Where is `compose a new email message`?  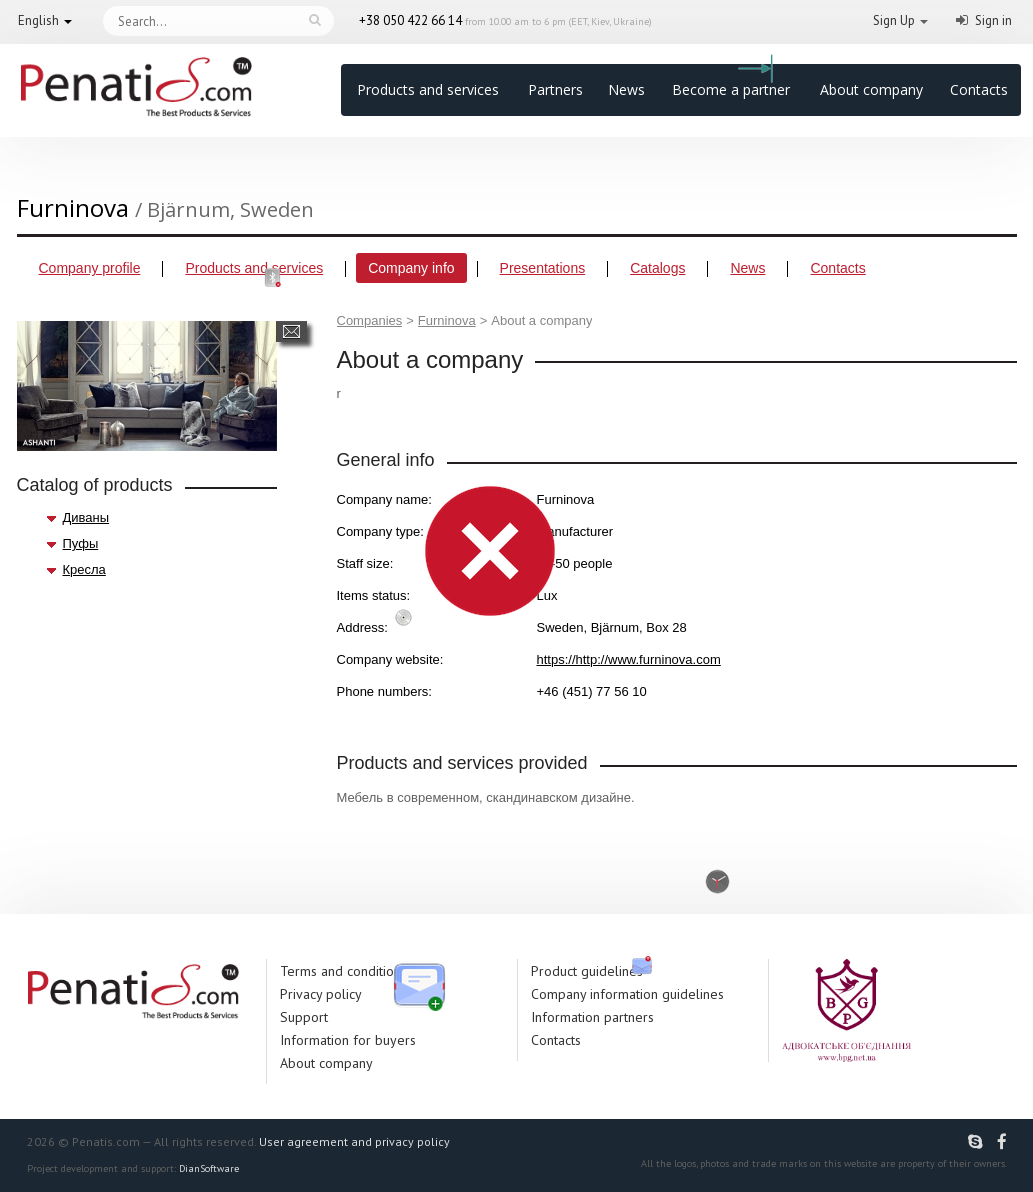
compose a new email message is located at coordinates (419, 984).